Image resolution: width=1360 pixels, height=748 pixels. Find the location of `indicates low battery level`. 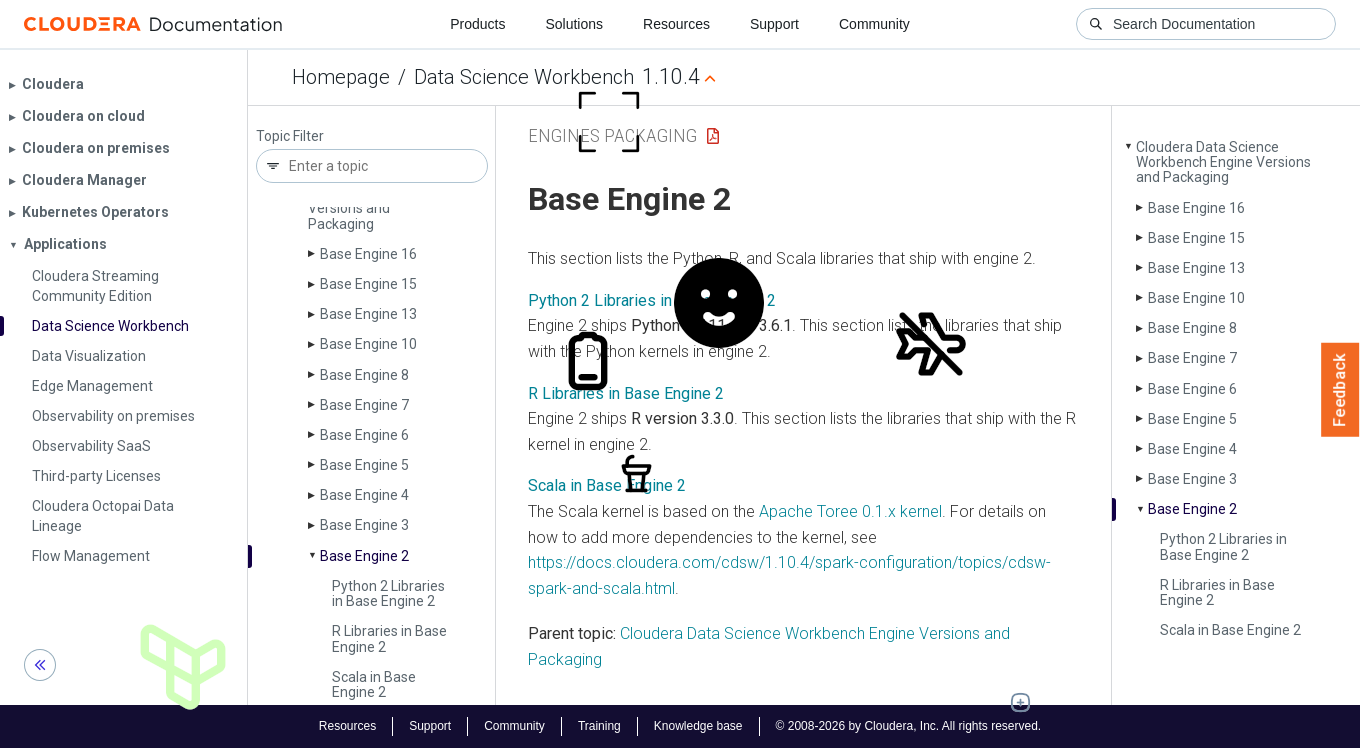

indicates low battery level is located at coordinates (588, 361).